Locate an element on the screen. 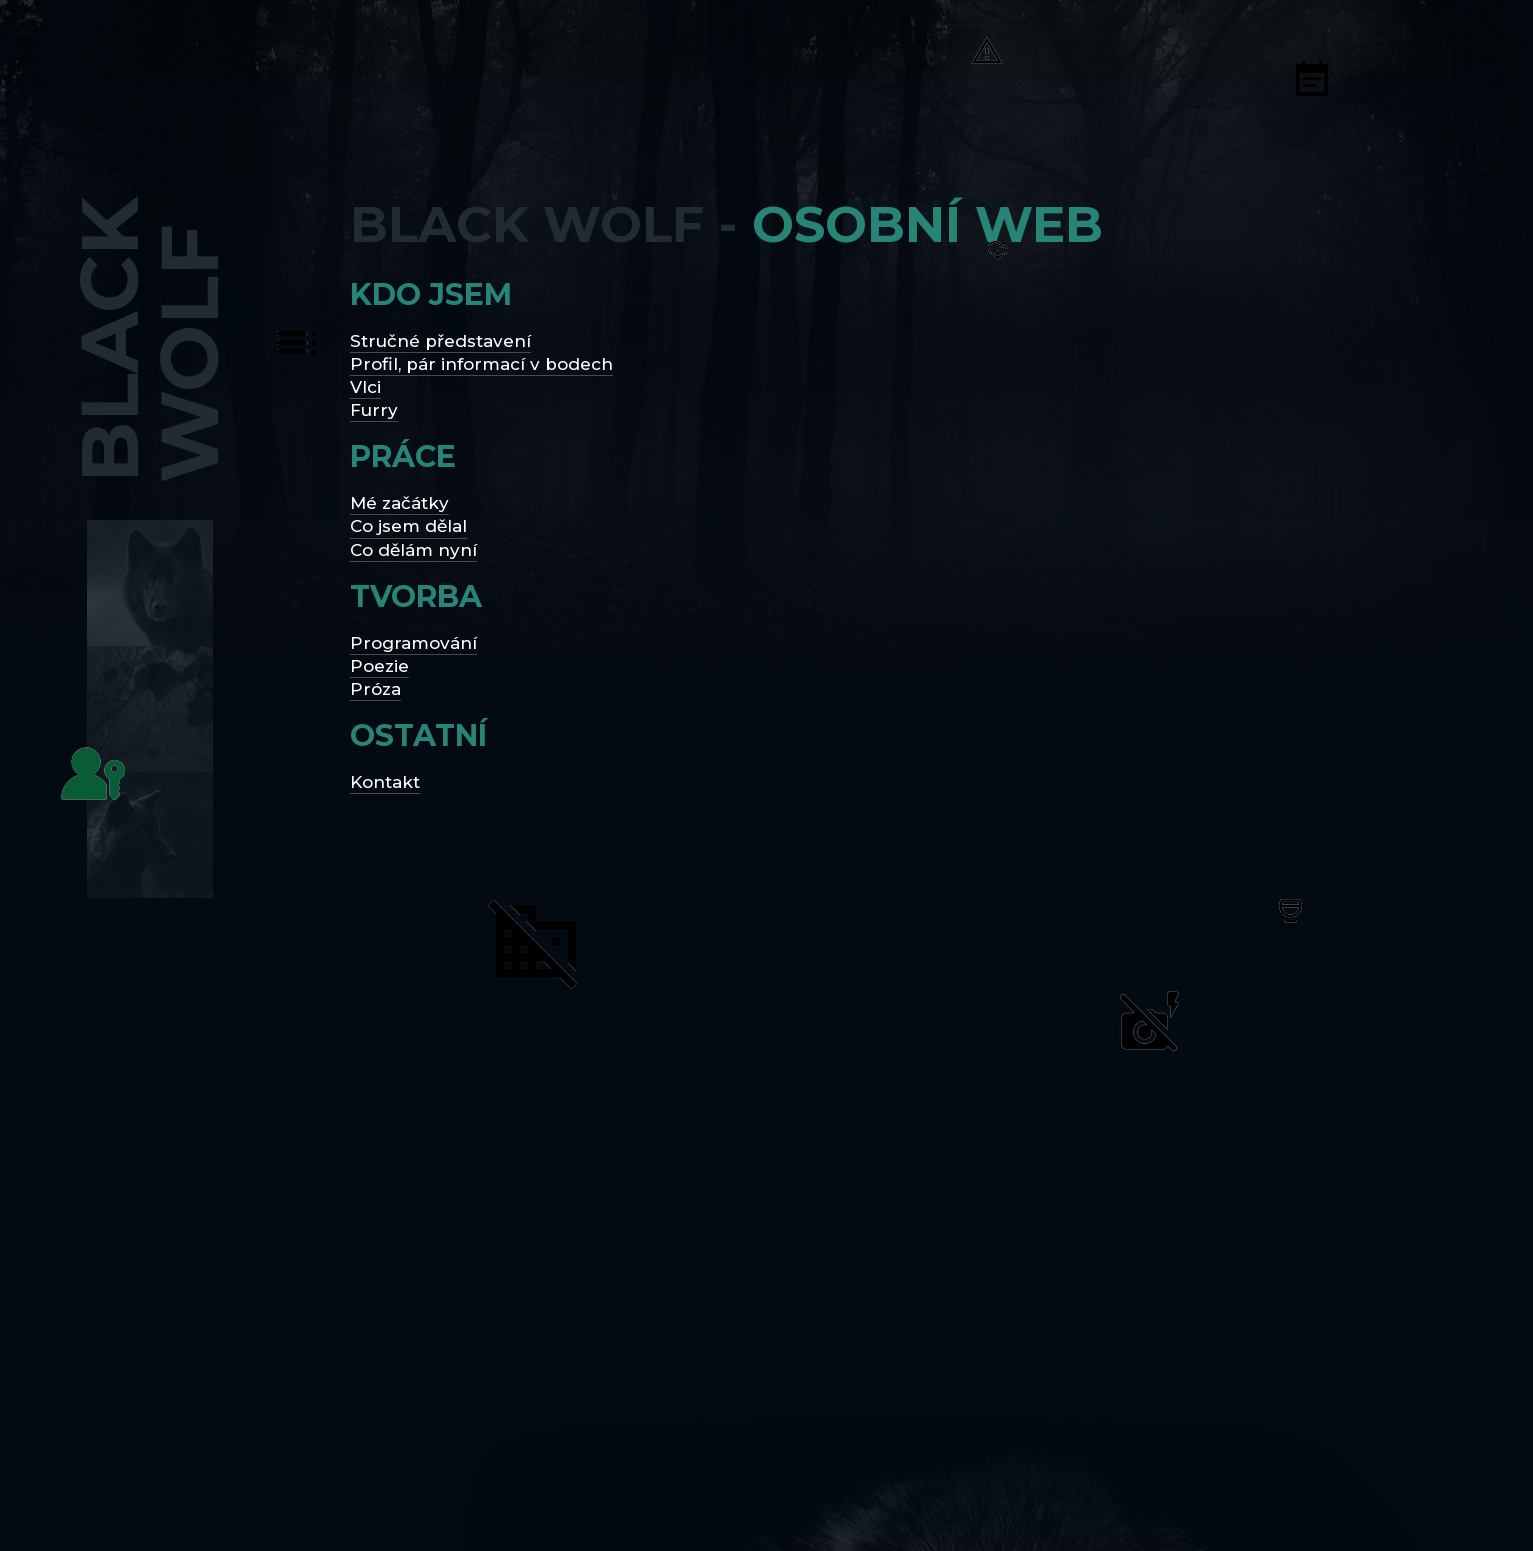 The image size is (1533, 1551). indicates a warning or potential issue is located at coordinates (987, 51).